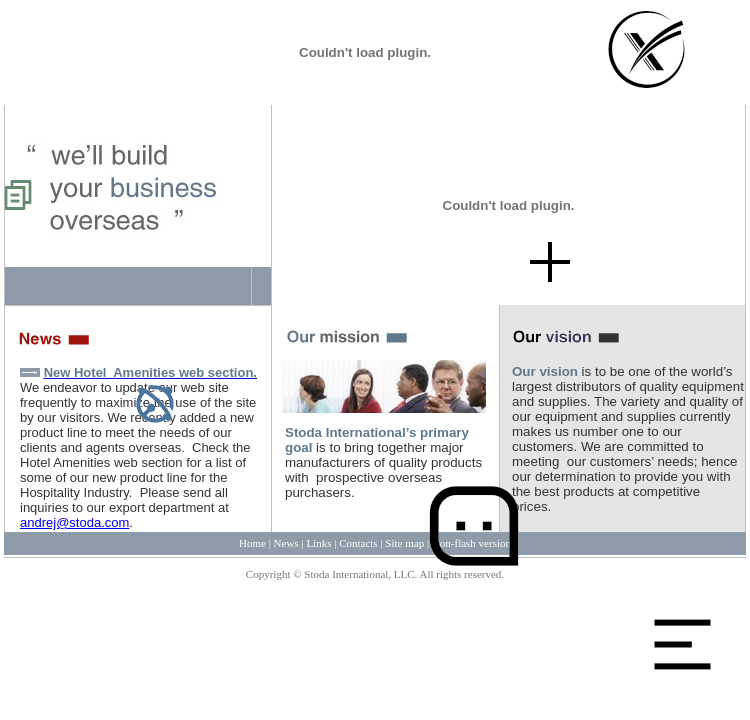  Describe the element at coordinates (550, 262) in the screenshot. I see `add a new item` at that location.